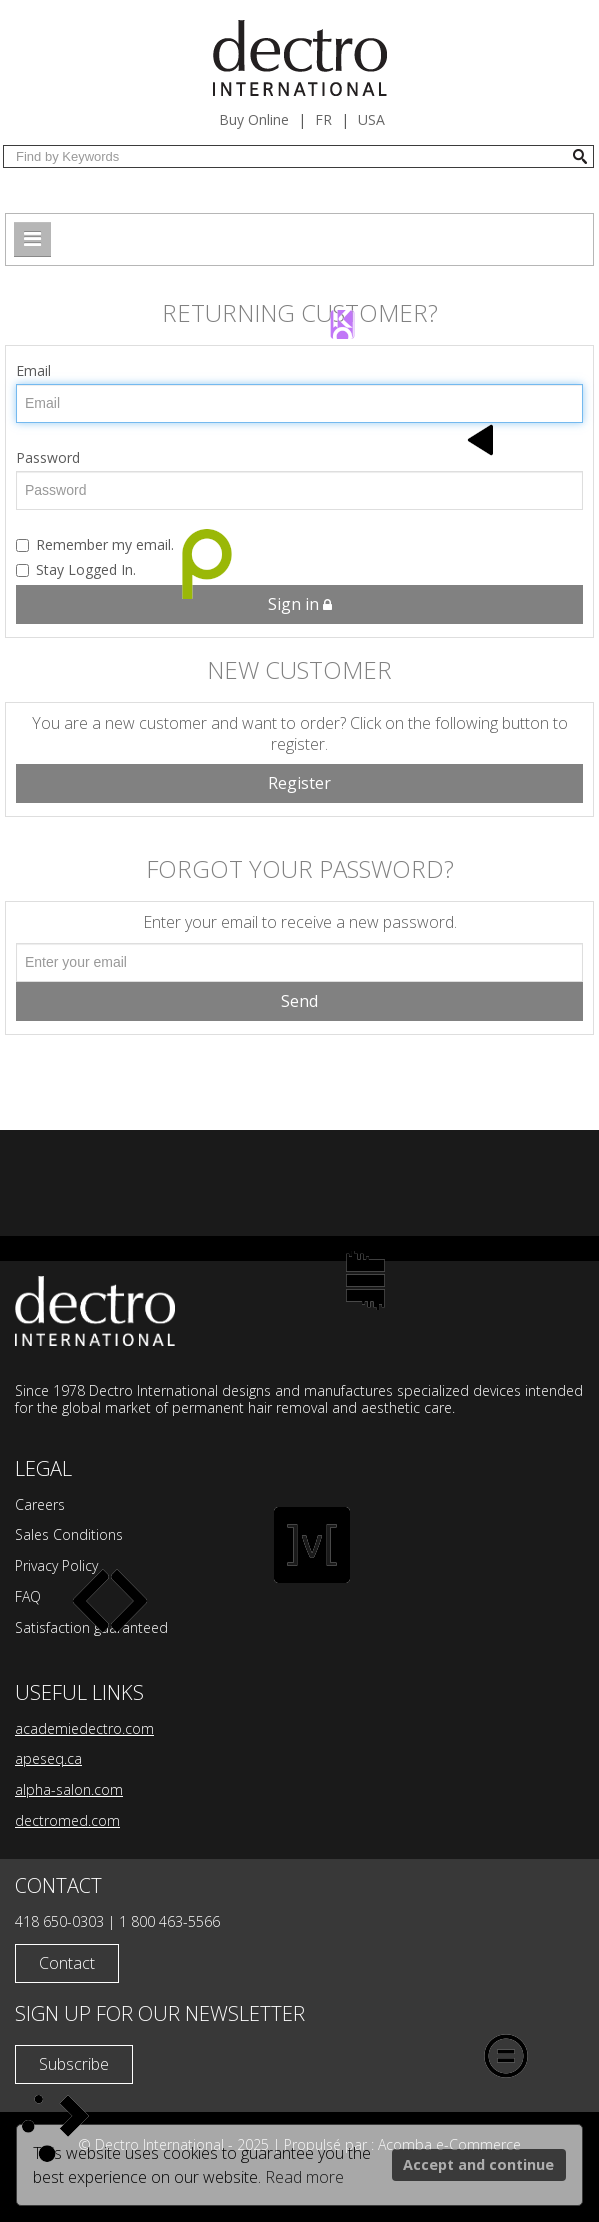 Image resolution: width=599 pixels, height=2222 pixels. What do you see at coordinates (312, 1545) in the screenshot?
I see `MobX state management library logo` at bounding box center [312, 1545].